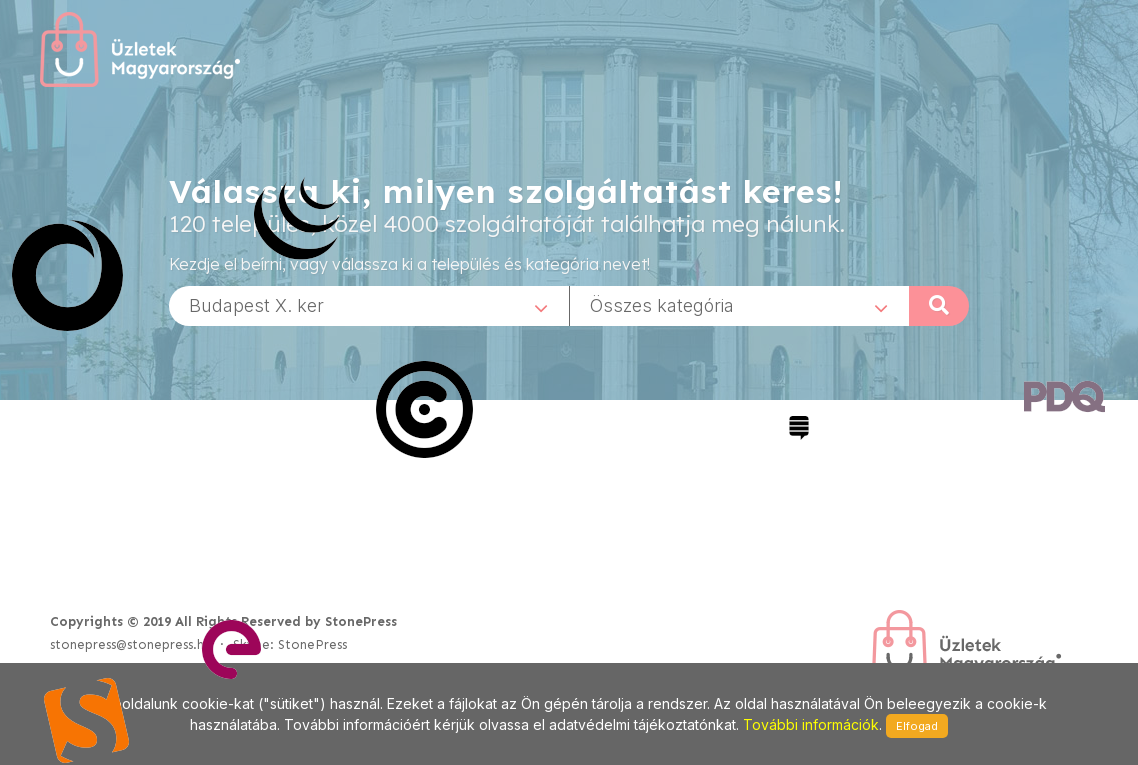 The width and height of the screenshot is (1138, 765). I want to click on PDQ software logo, so click(1064, 396).